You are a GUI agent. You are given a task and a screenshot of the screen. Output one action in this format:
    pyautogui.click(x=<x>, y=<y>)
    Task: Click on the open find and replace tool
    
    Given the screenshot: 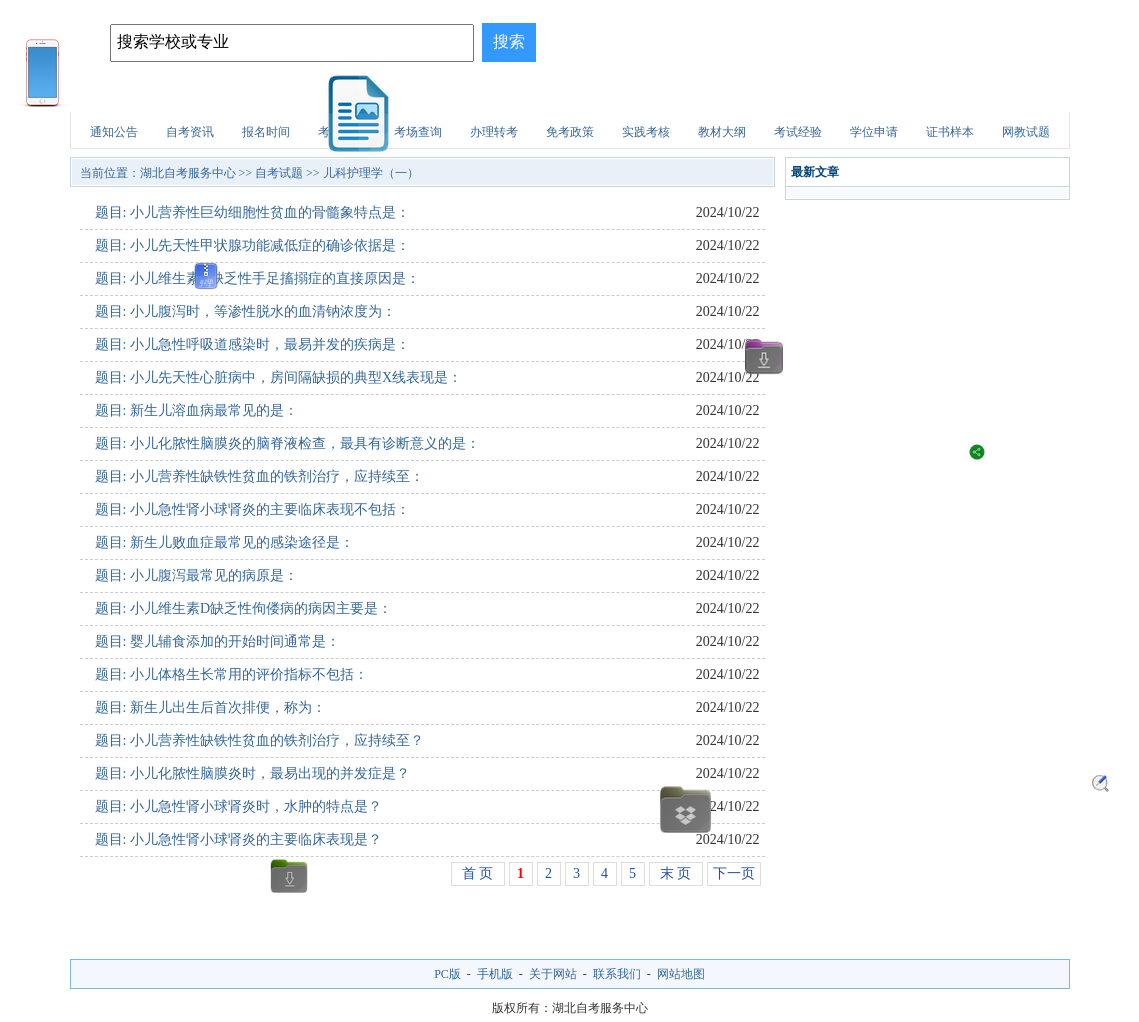 What is the action you would take?
    pyautogui.click(x=1100, y=783)
    